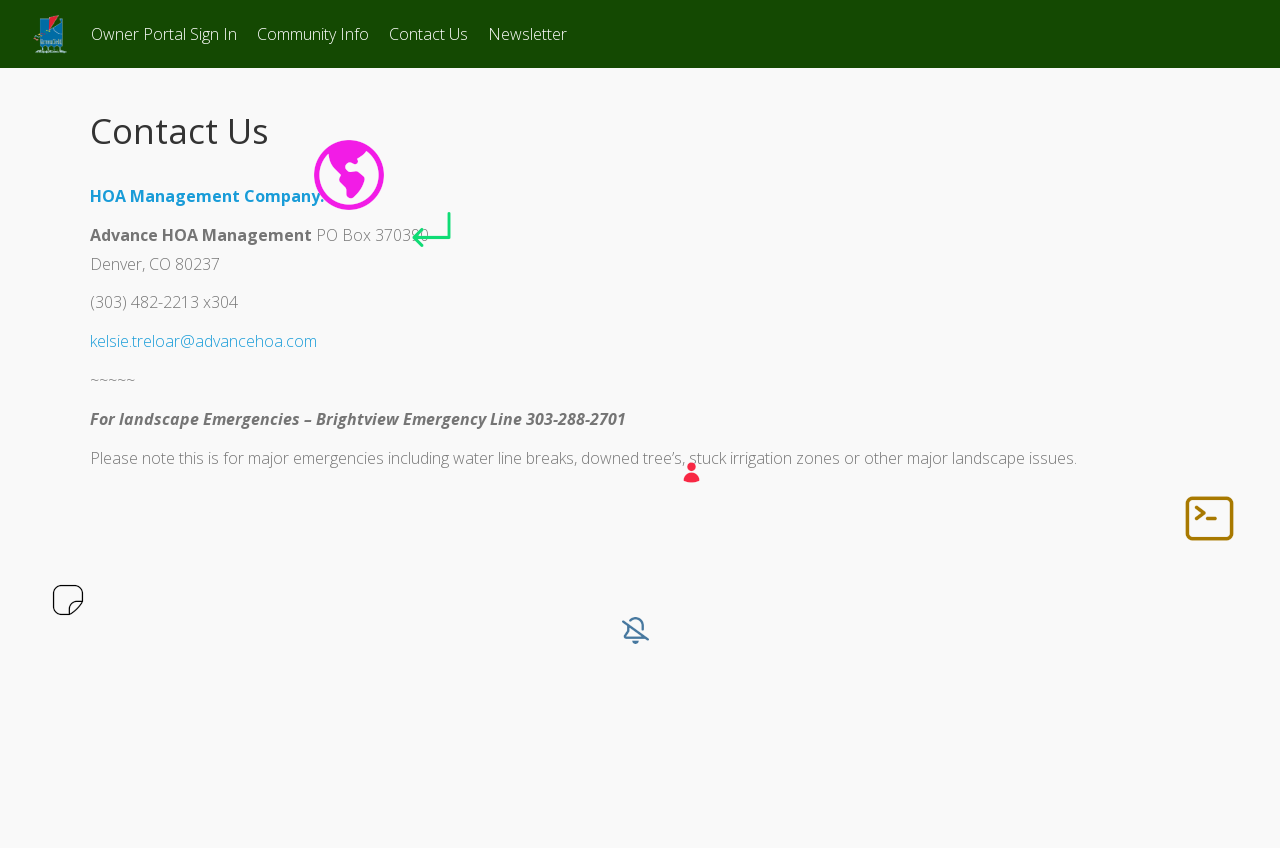 This screenshot has width=1280, height=848. What do you see at coordinates (431, 229) in the screenshot?
I see `return or go back to previous item` at bounding box center [431, 229].